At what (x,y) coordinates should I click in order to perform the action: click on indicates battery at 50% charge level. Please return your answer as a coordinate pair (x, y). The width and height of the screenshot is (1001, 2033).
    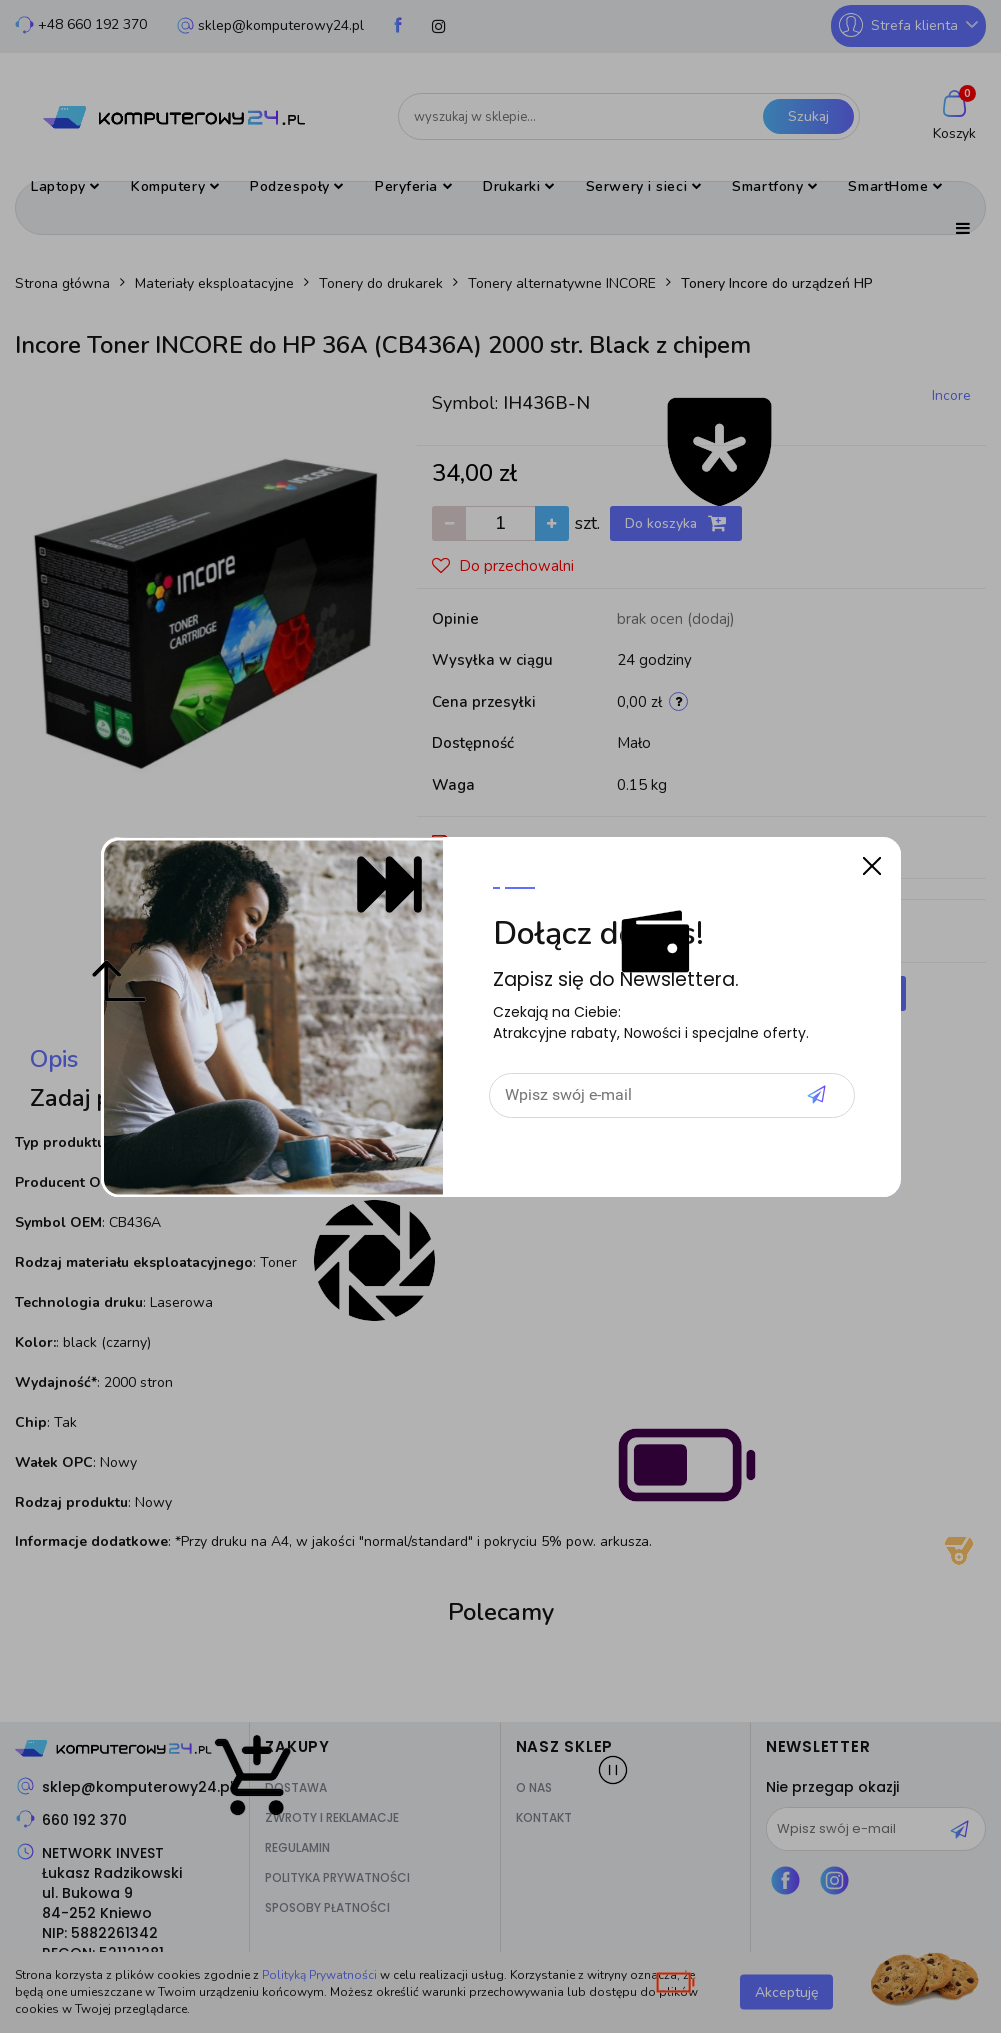
    Looking at the image, I should click on (687, 1465).